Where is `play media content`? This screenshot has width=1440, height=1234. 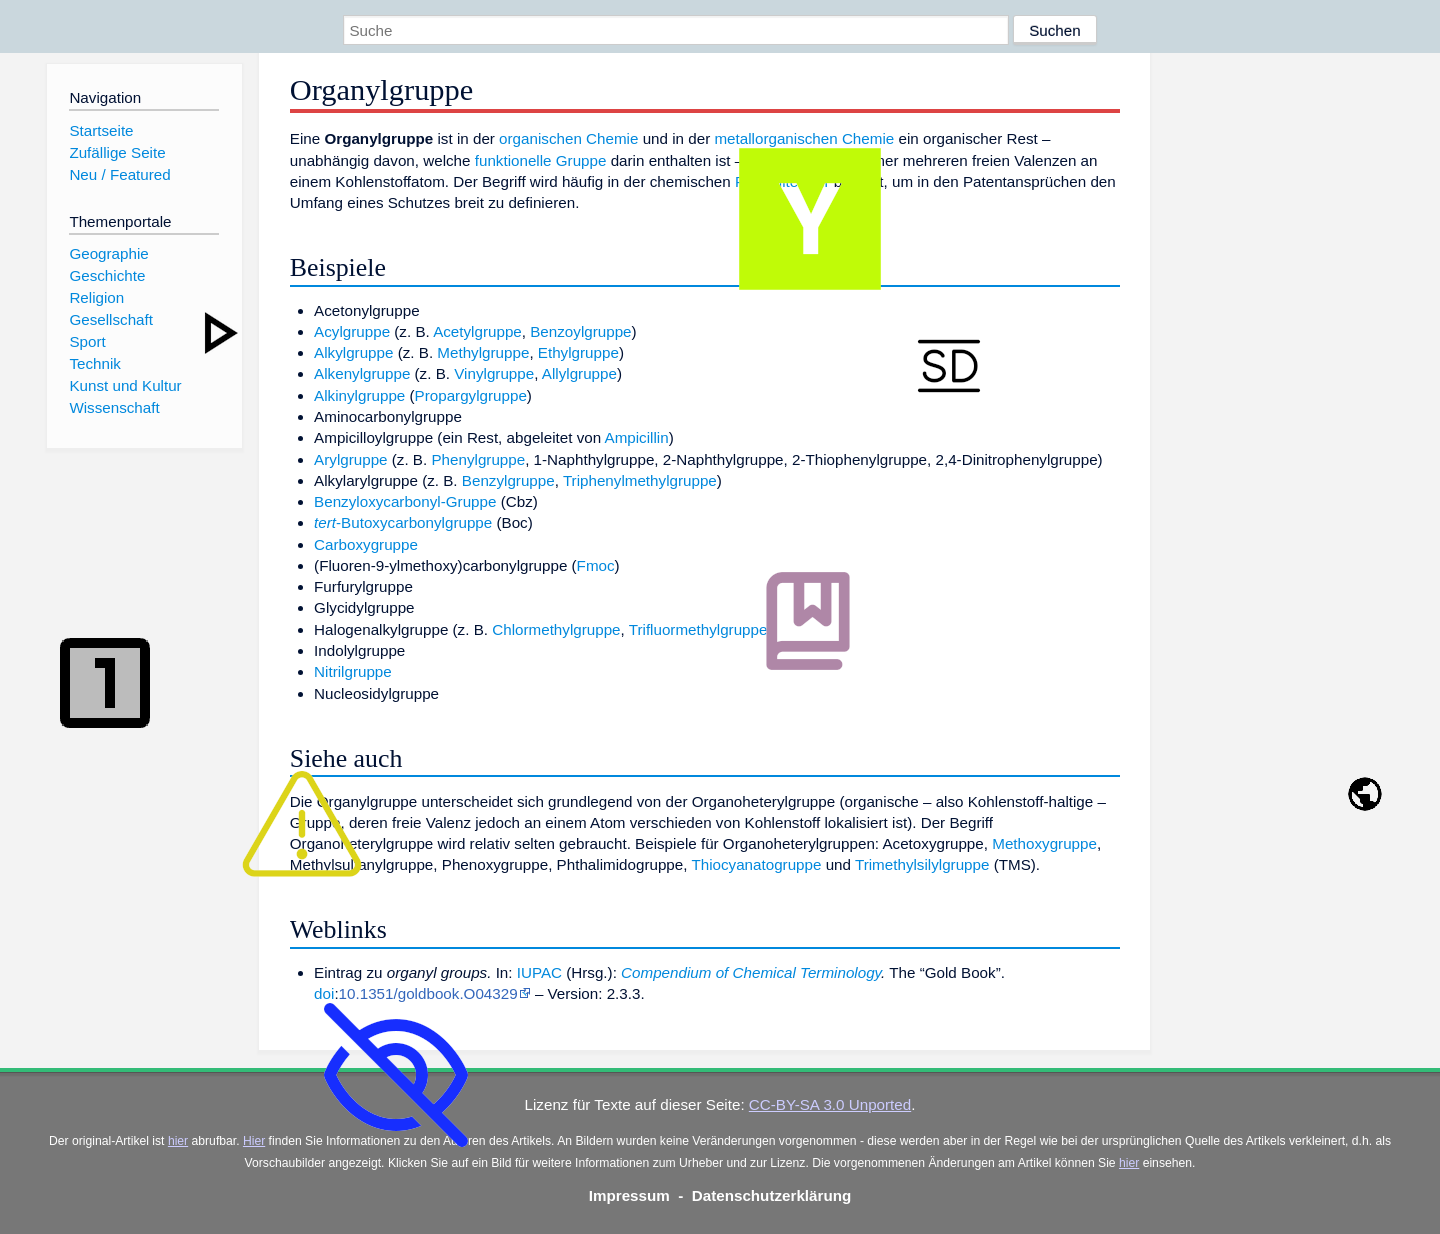 play media content is located at coordinates (217, 333).